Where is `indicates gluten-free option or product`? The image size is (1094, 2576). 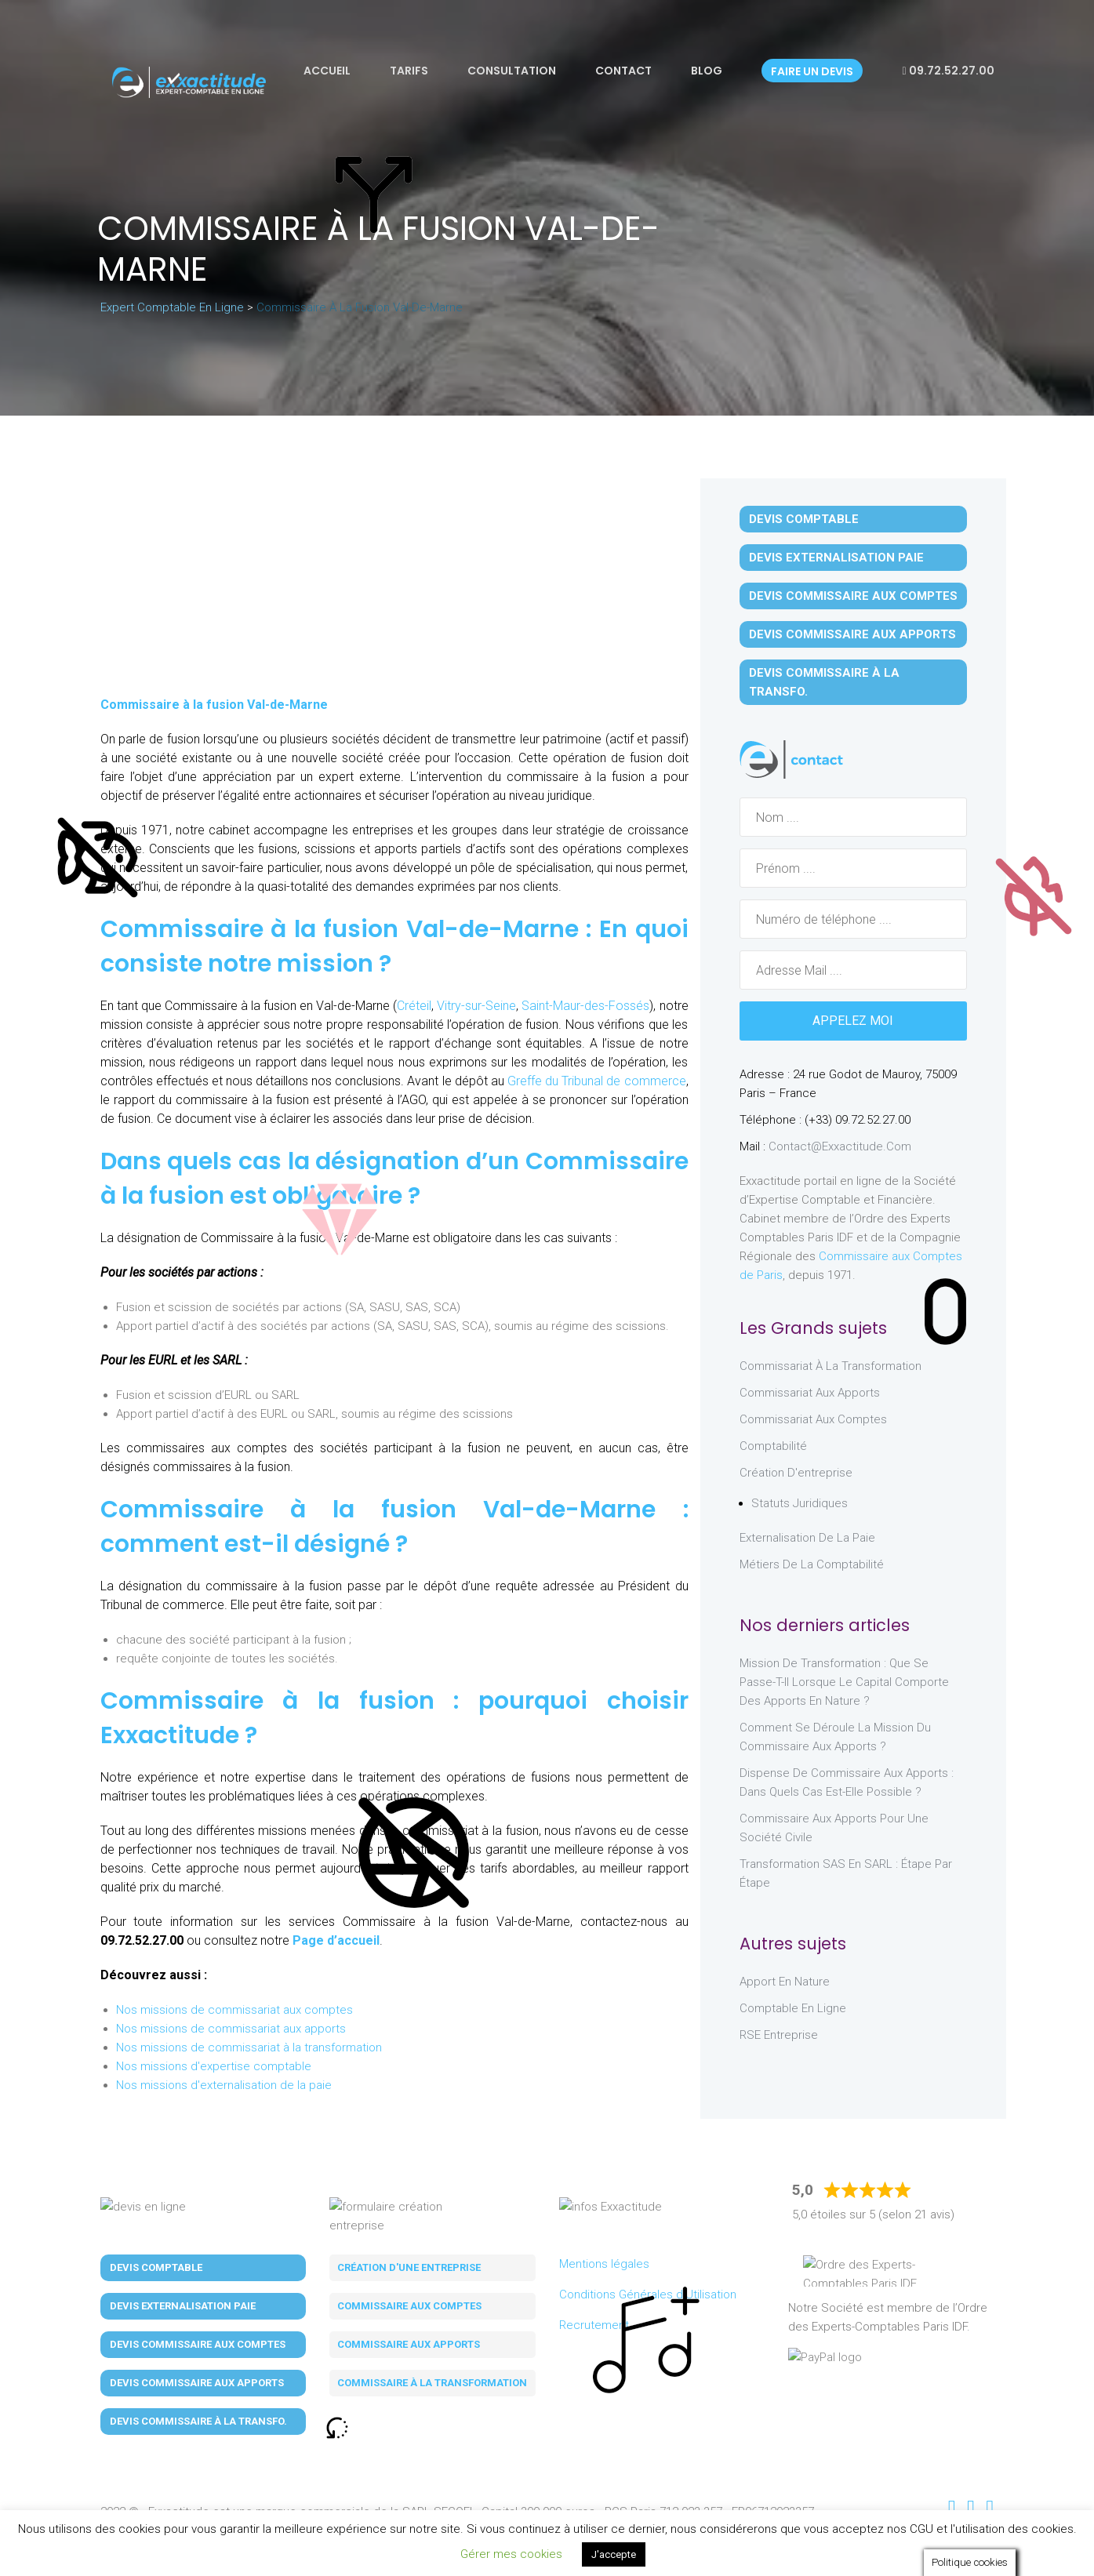
indicates gluten-free option or product is located at coordinates (1034, 896).